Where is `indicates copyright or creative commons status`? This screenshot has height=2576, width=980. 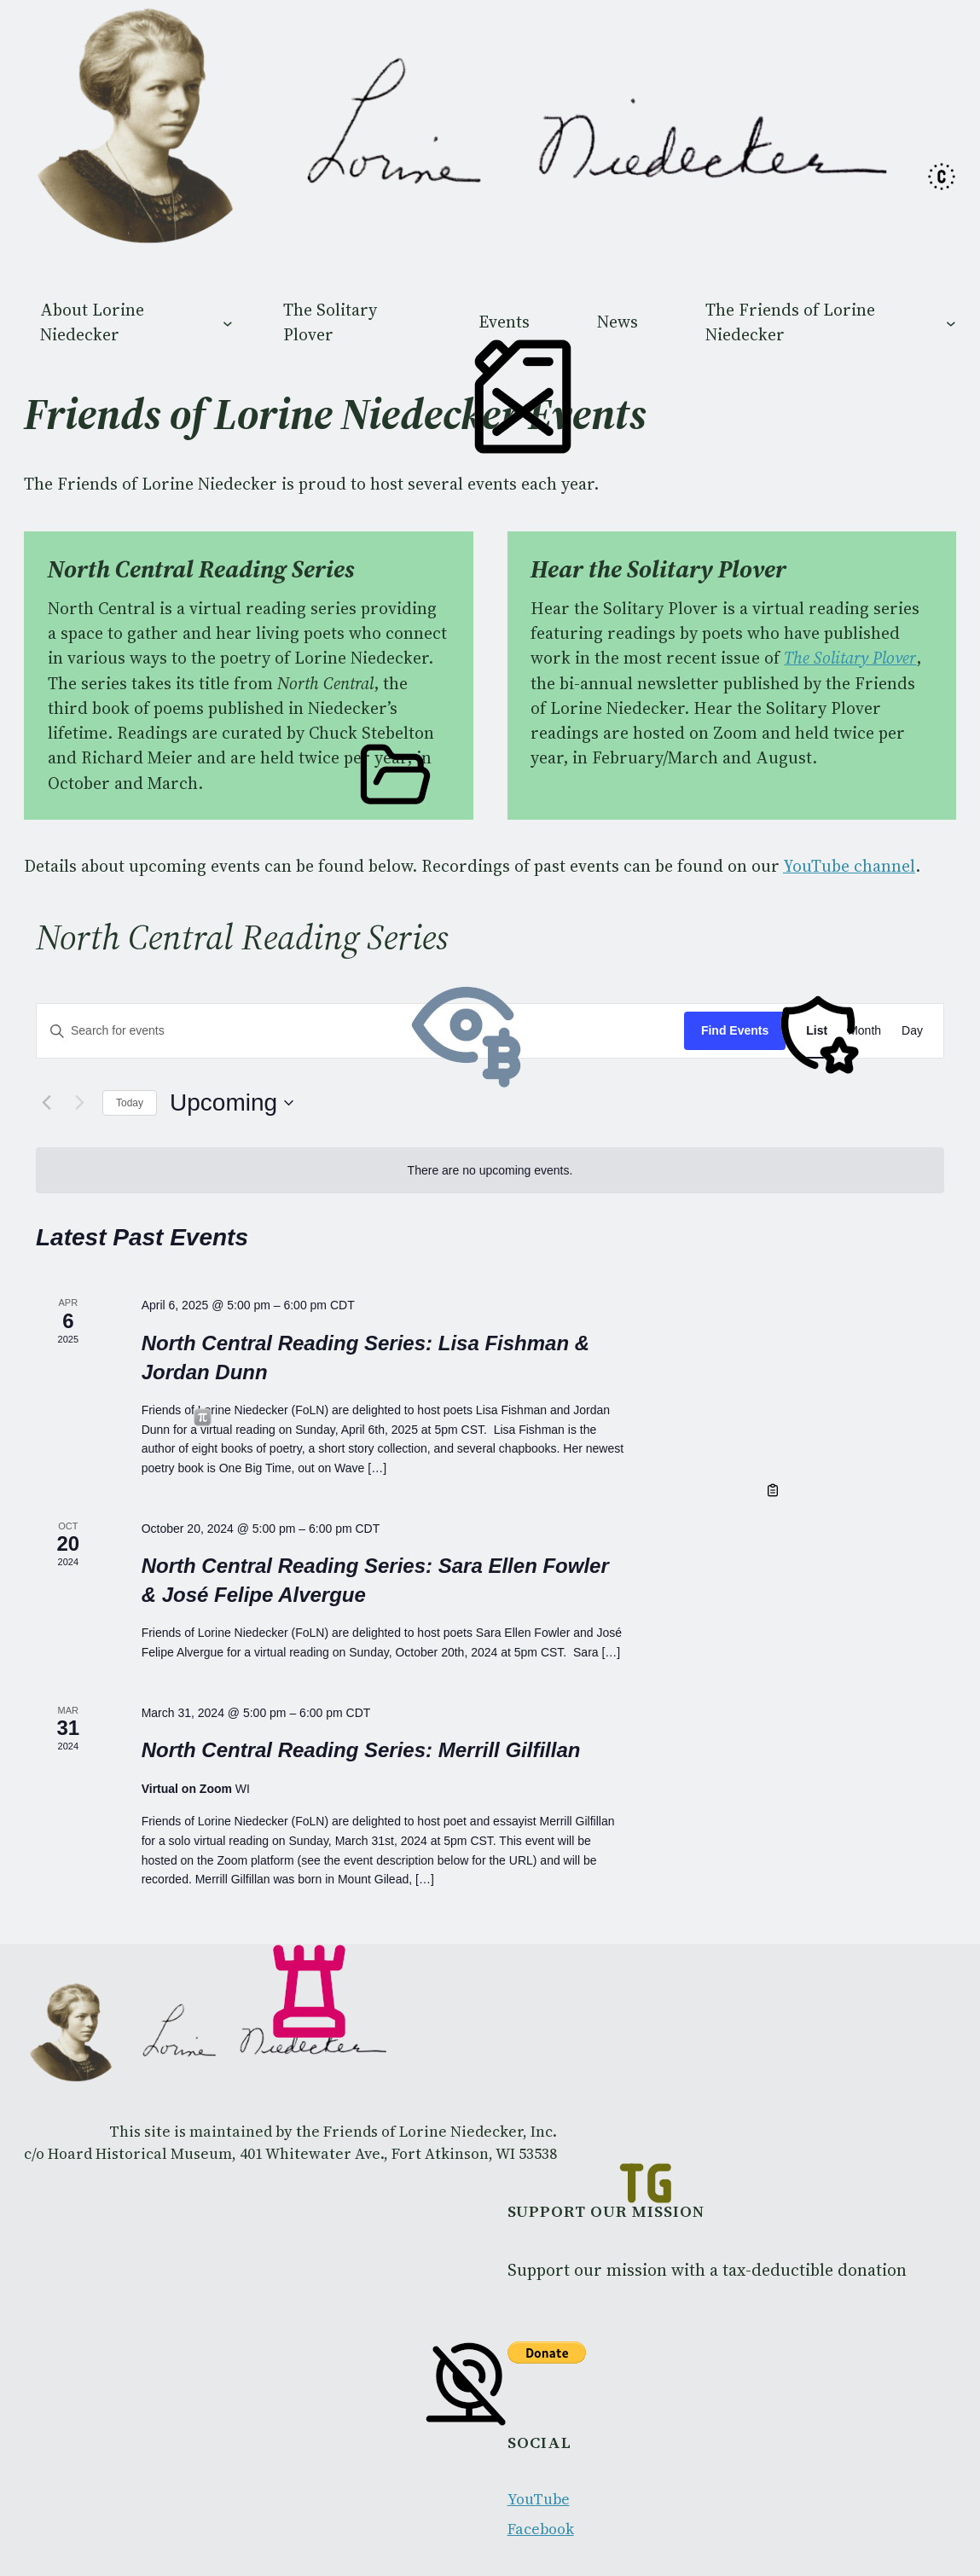
indicates copyright or creative commons status is located at coordinates (942, 177).